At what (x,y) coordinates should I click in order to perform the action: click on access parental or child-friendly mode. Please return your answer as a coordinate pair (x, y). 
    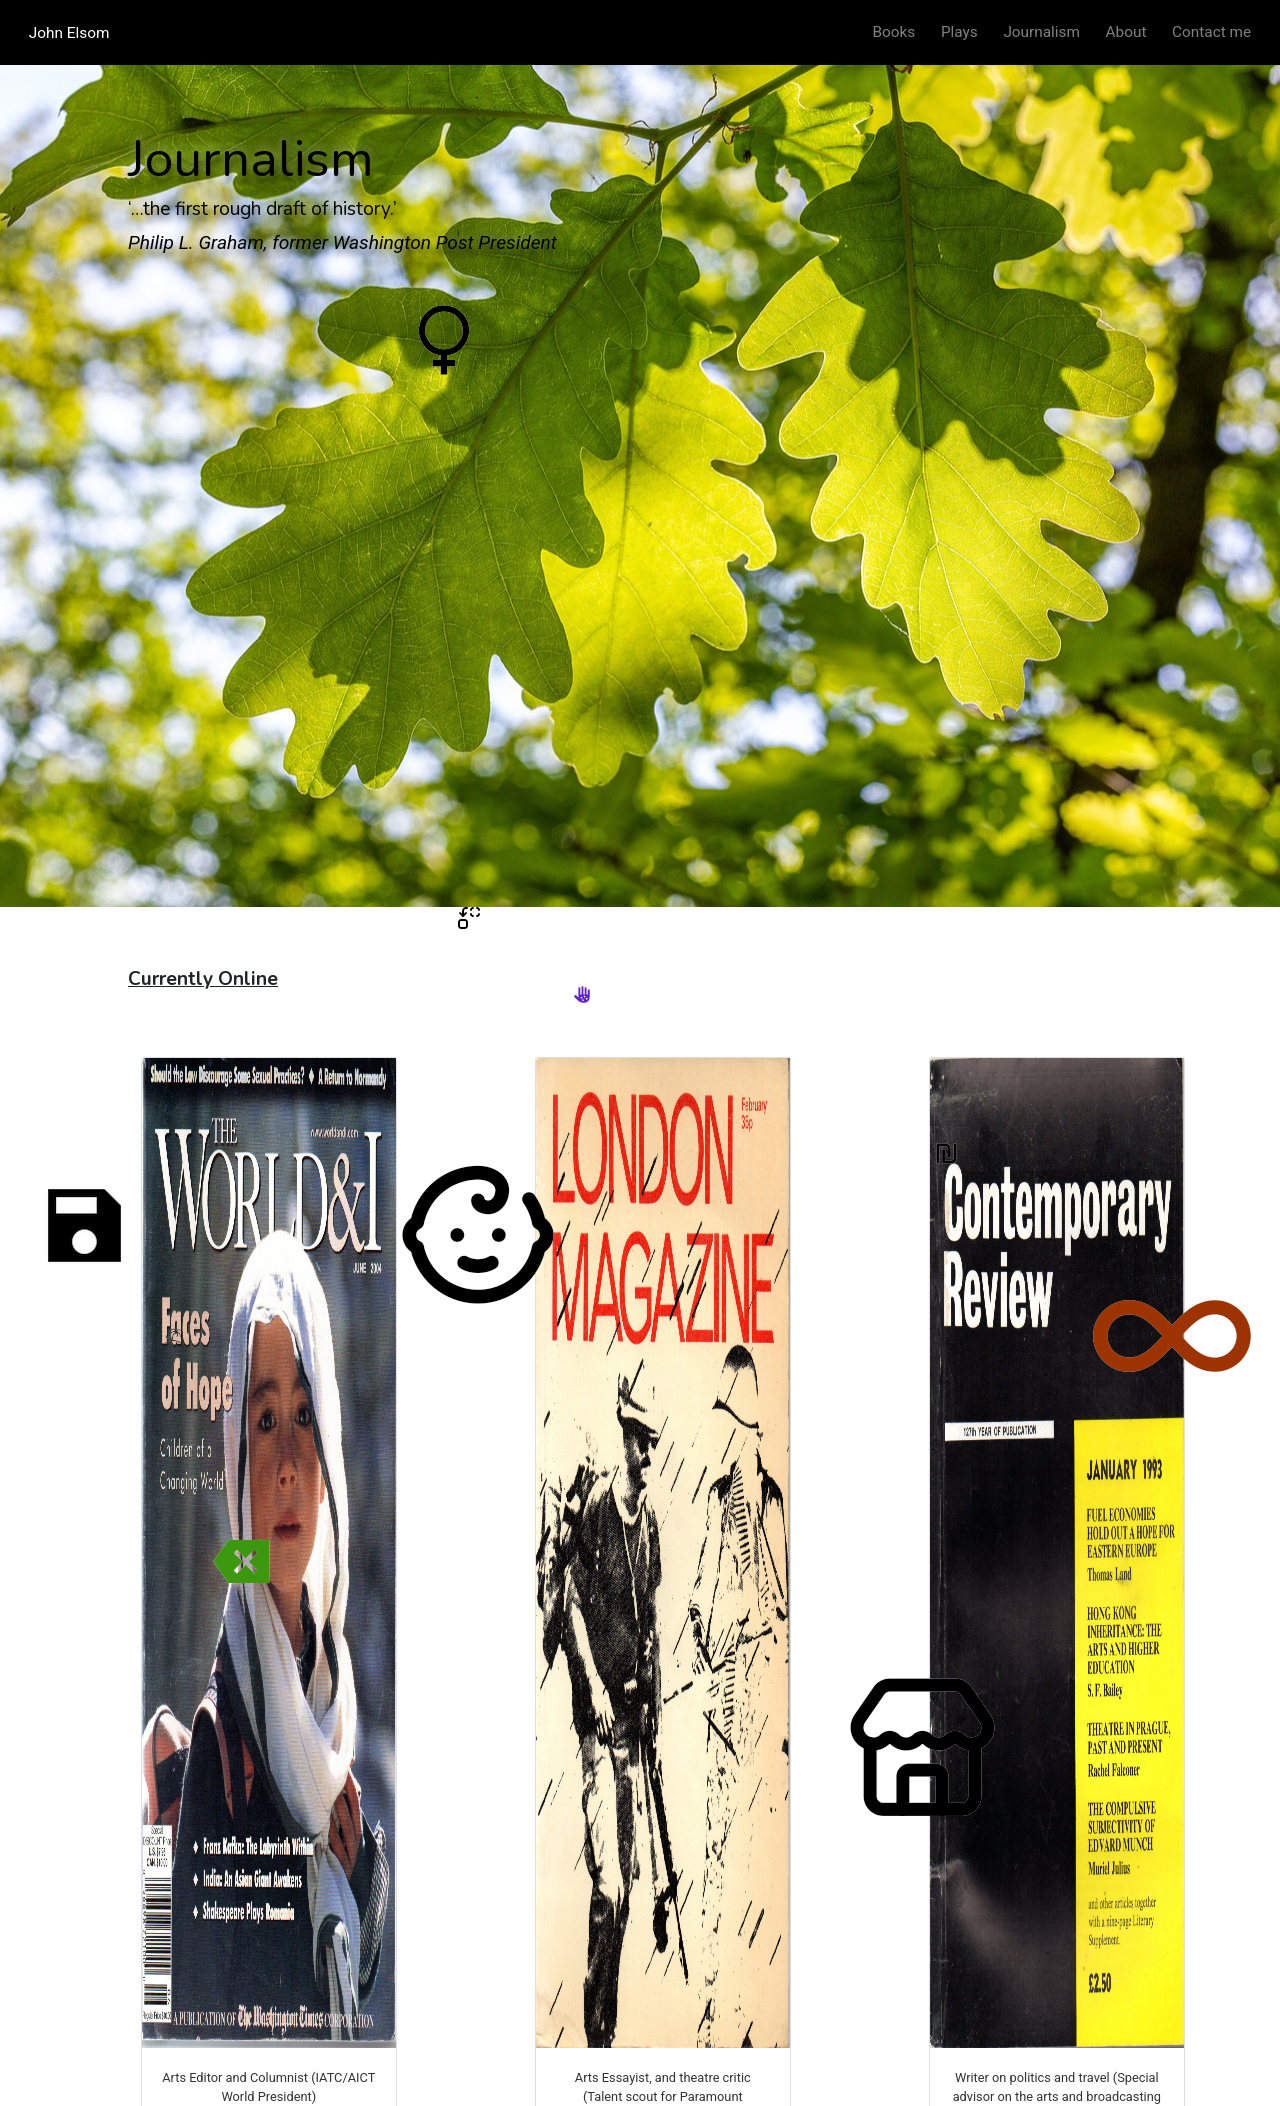
    Looking at the image, I should click on (478, 1235).